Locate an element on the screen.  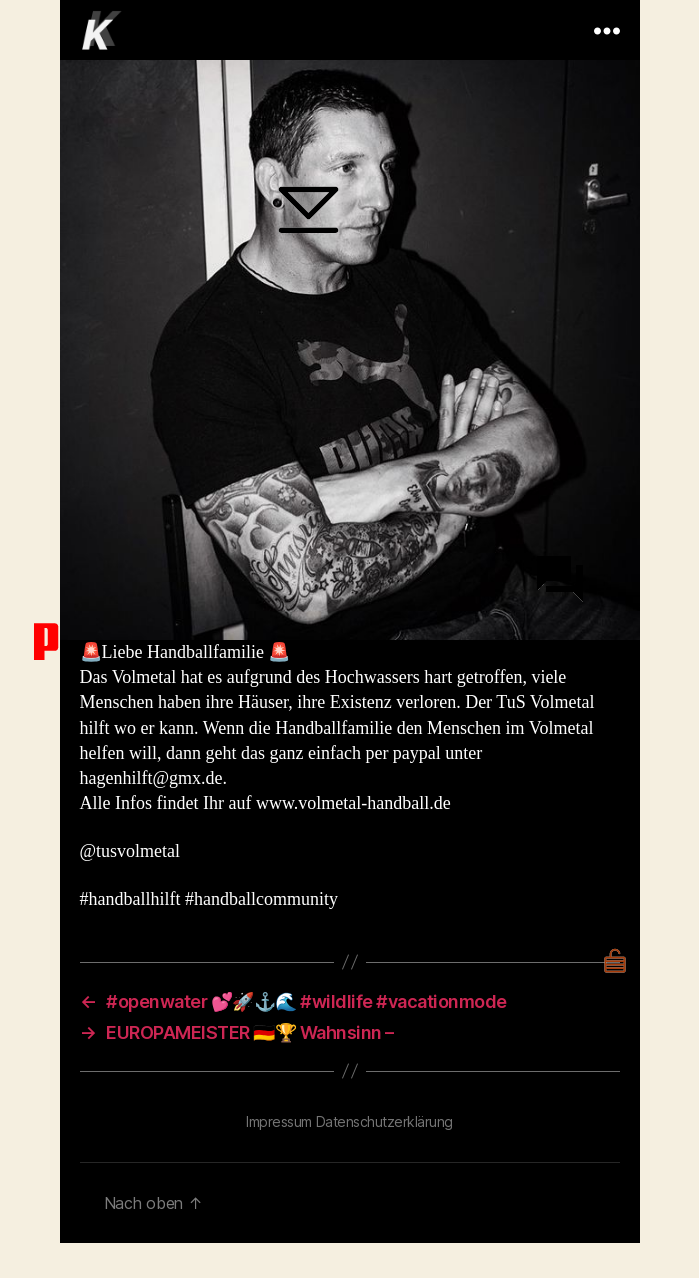
expand content below is located at coordinates (308, 208).